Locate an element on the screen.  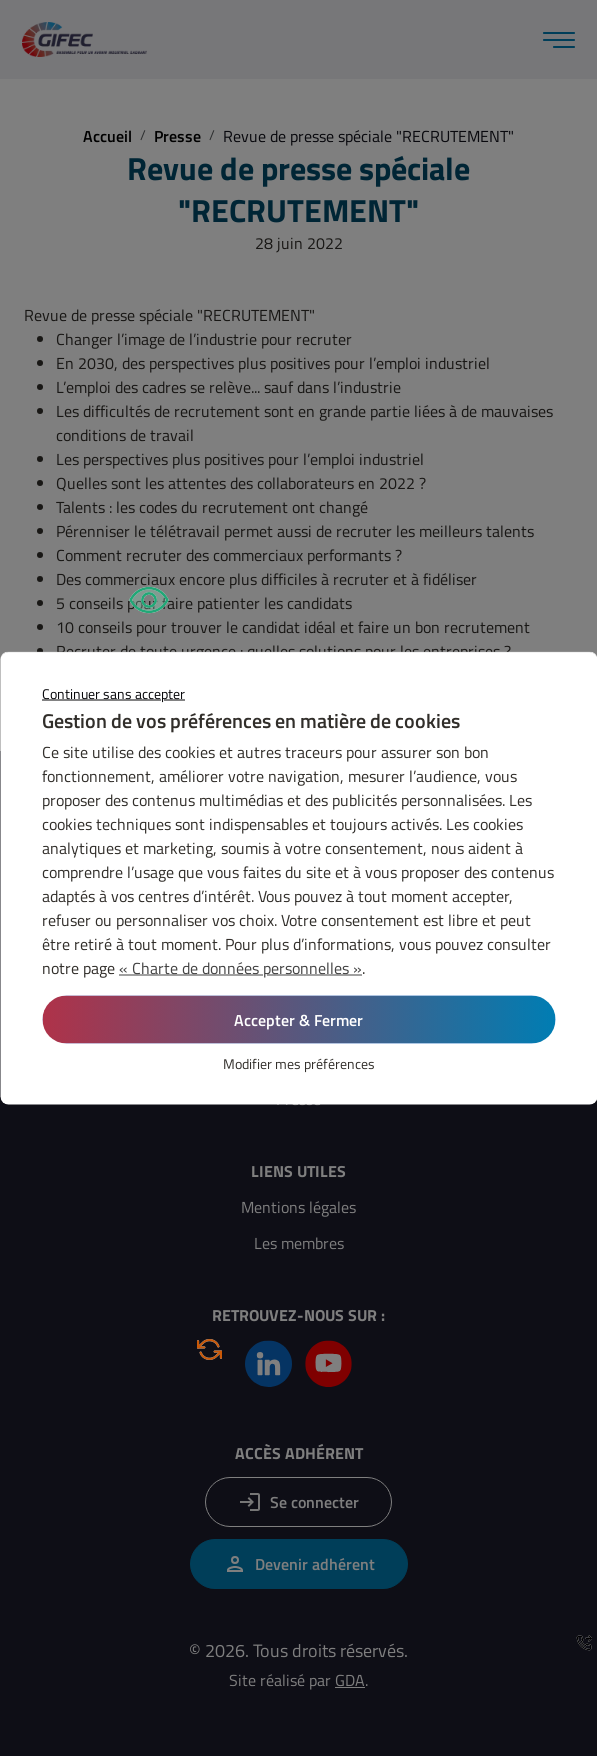
view or preview content is located at coordinates (149, 600).